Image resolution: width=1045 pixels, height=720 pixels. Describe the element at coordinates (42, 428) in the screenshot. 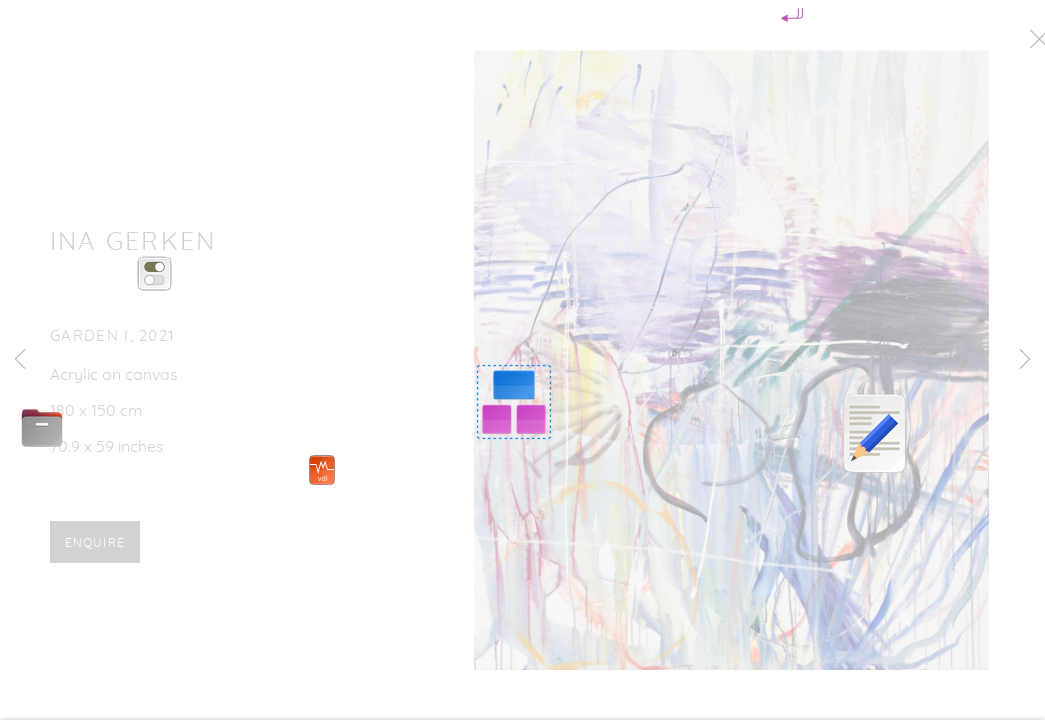

I see `open the file manager application` at that location.